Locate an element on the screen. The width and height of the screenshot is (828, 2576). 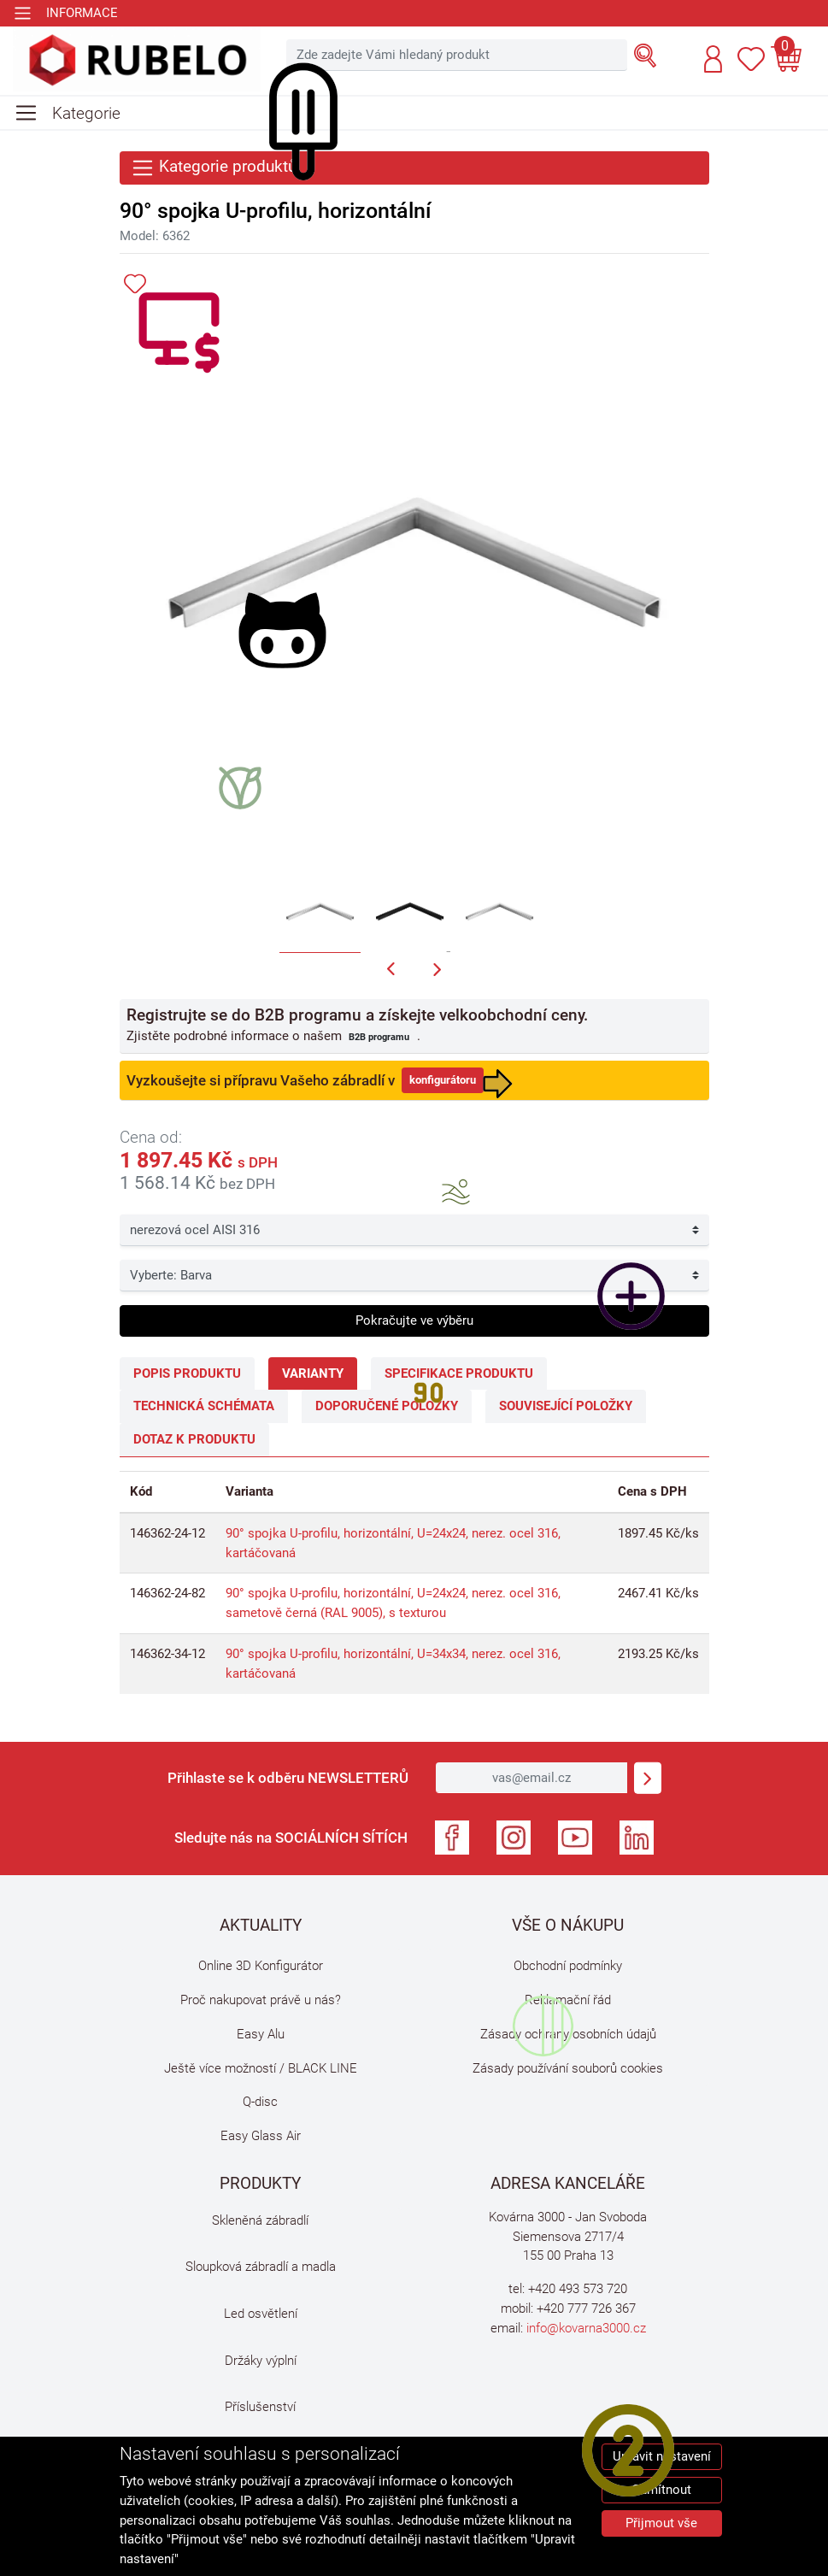
browse frozen treats or dessert options is located at coordinates (303, 120).